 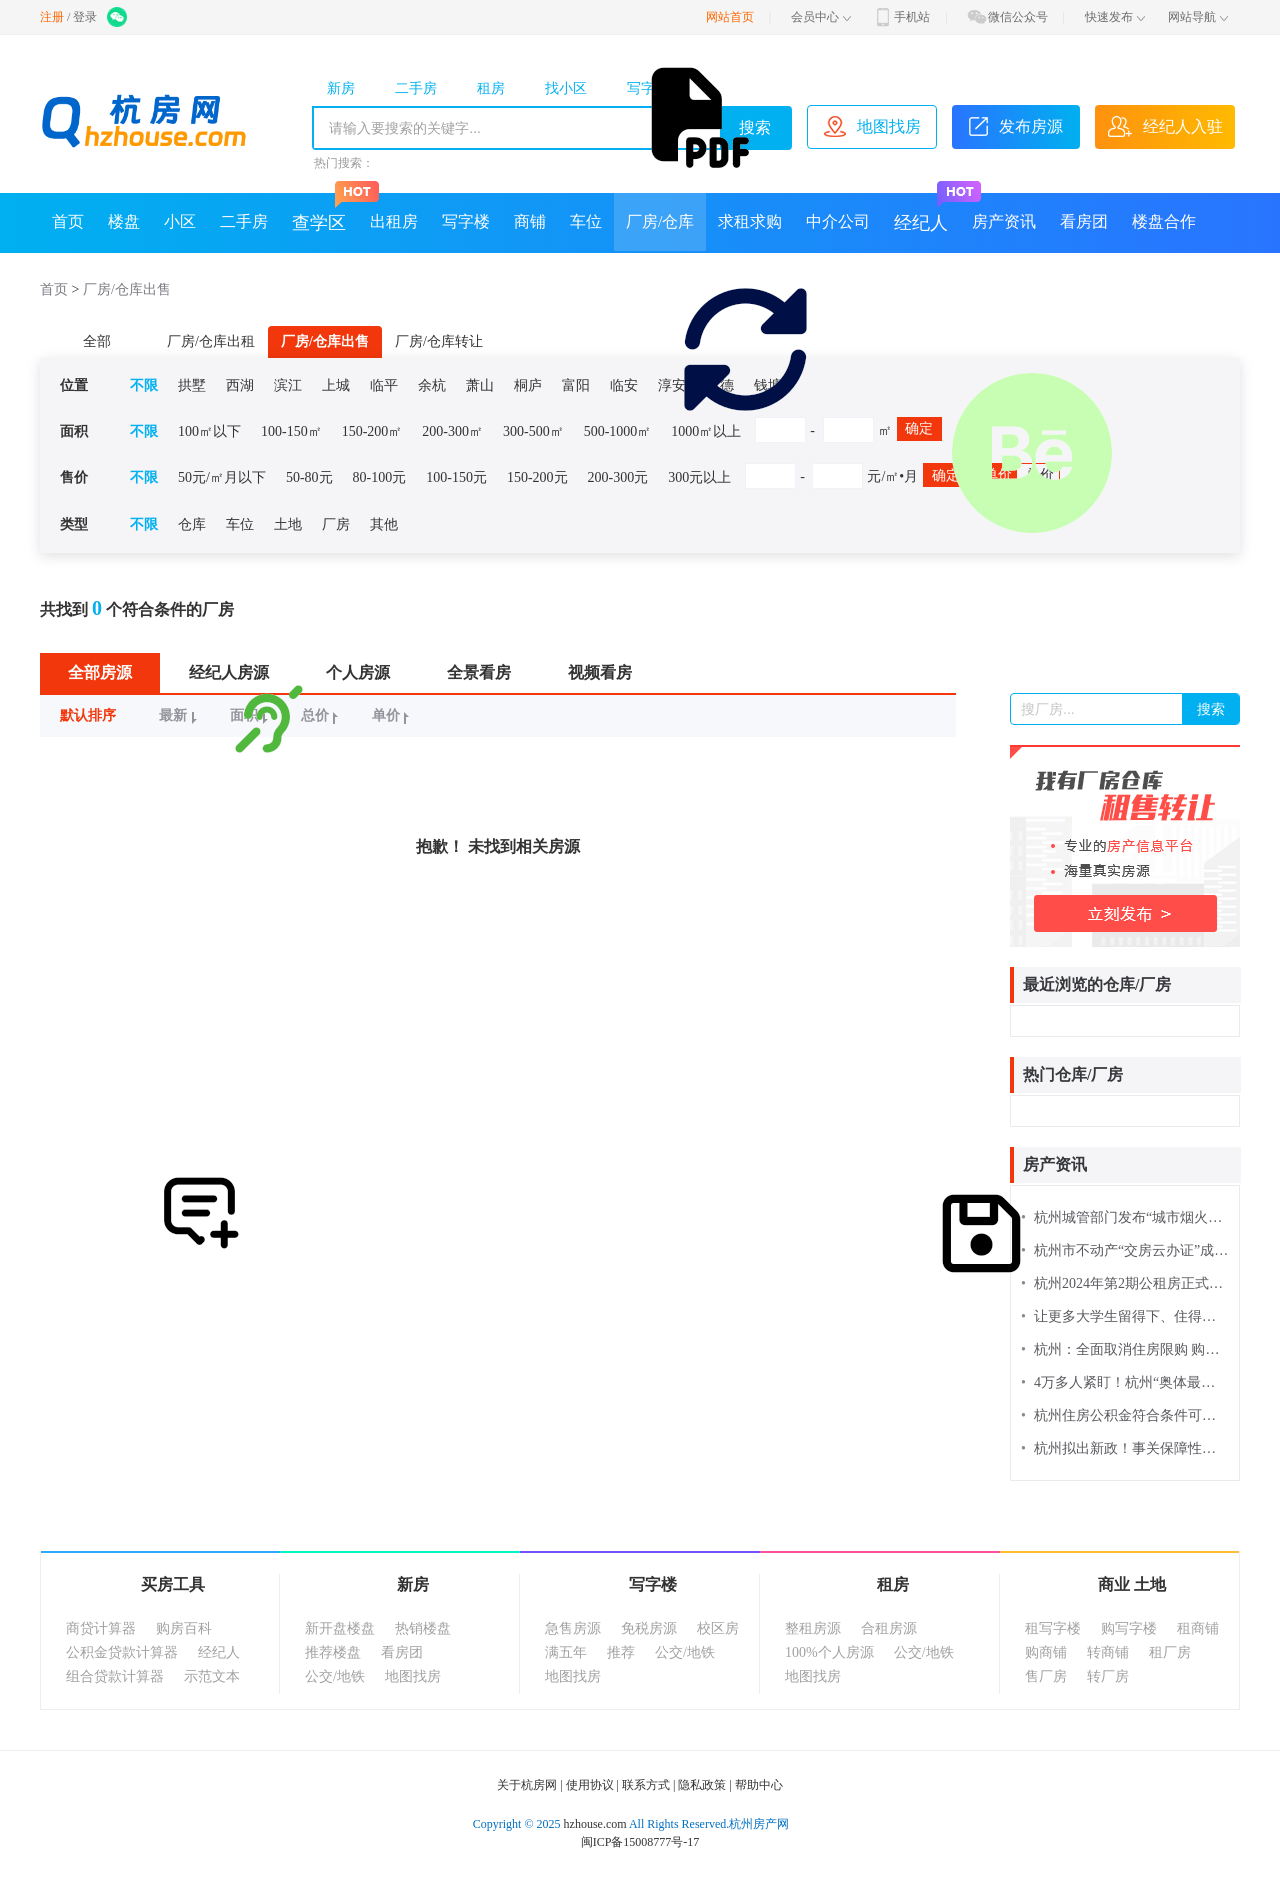 I want to click on indicates deaf or hard of hearing accessibility option, so click(x=269, y=719).